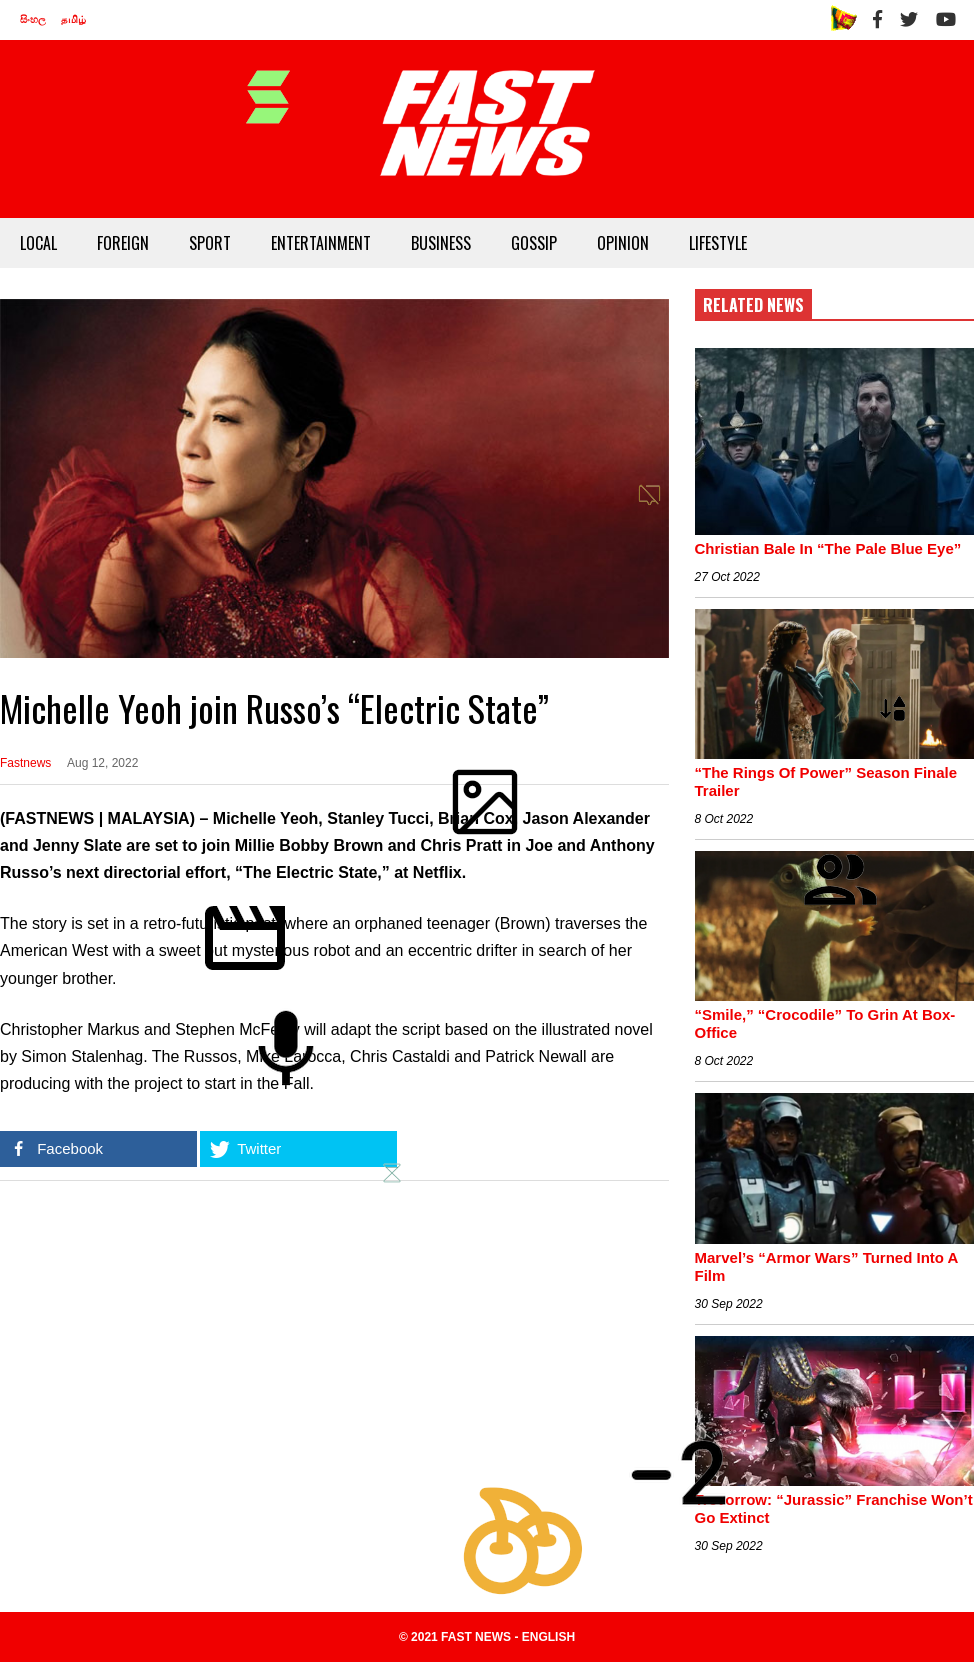 The image size is (974, 1662). What do you see at coordinates (268, 97) in the screenshot?
I see `view stacked layers or map overlays` at bounding box center [268, 97].